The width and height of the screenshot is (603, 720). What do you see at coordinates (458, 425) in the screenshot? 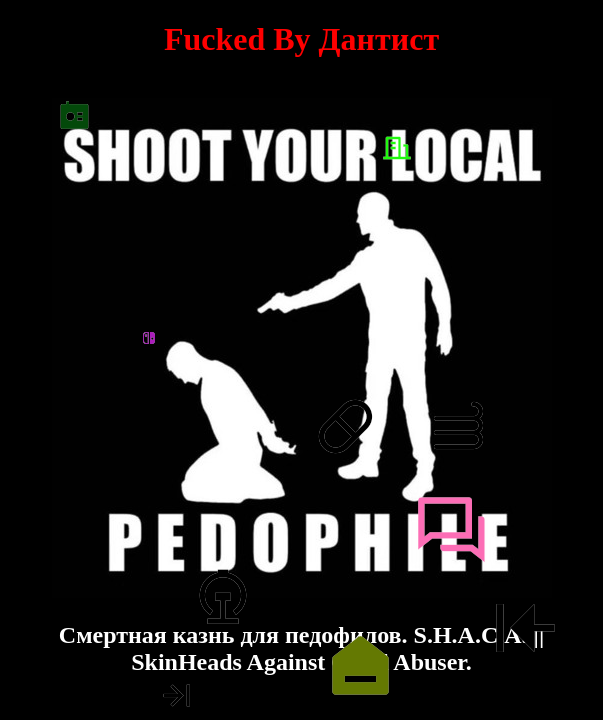
I see `link to Cirrus CI continuous integration service` at bounding box center [458, 425].